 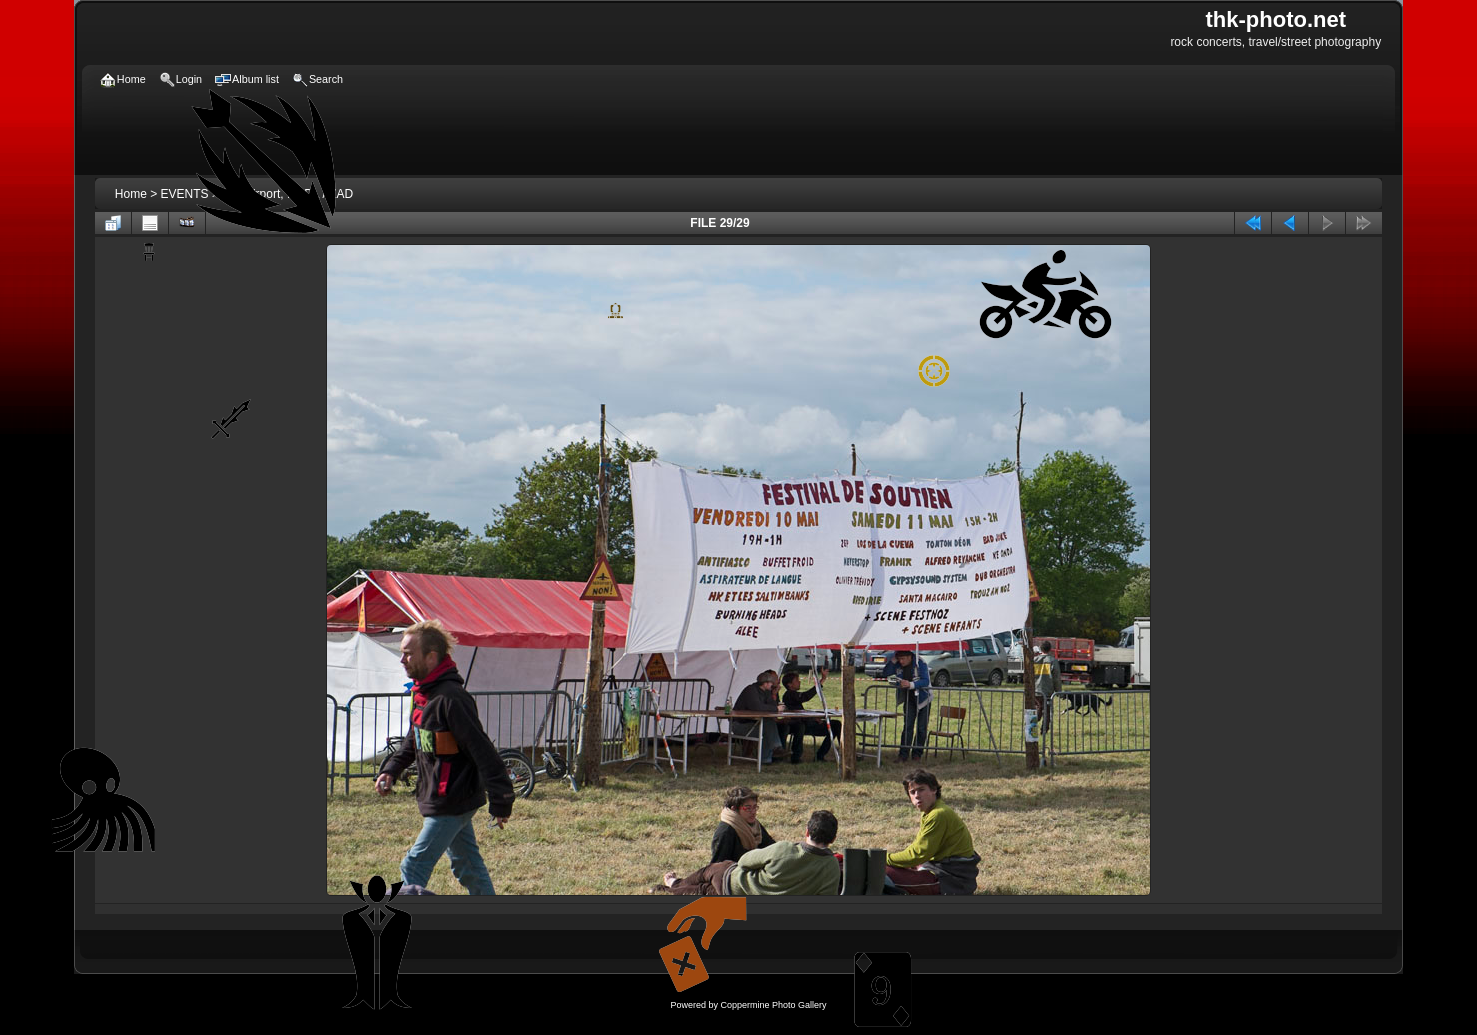 I want to click on view current energy or fuel reserves, so click(x=615, y=310).